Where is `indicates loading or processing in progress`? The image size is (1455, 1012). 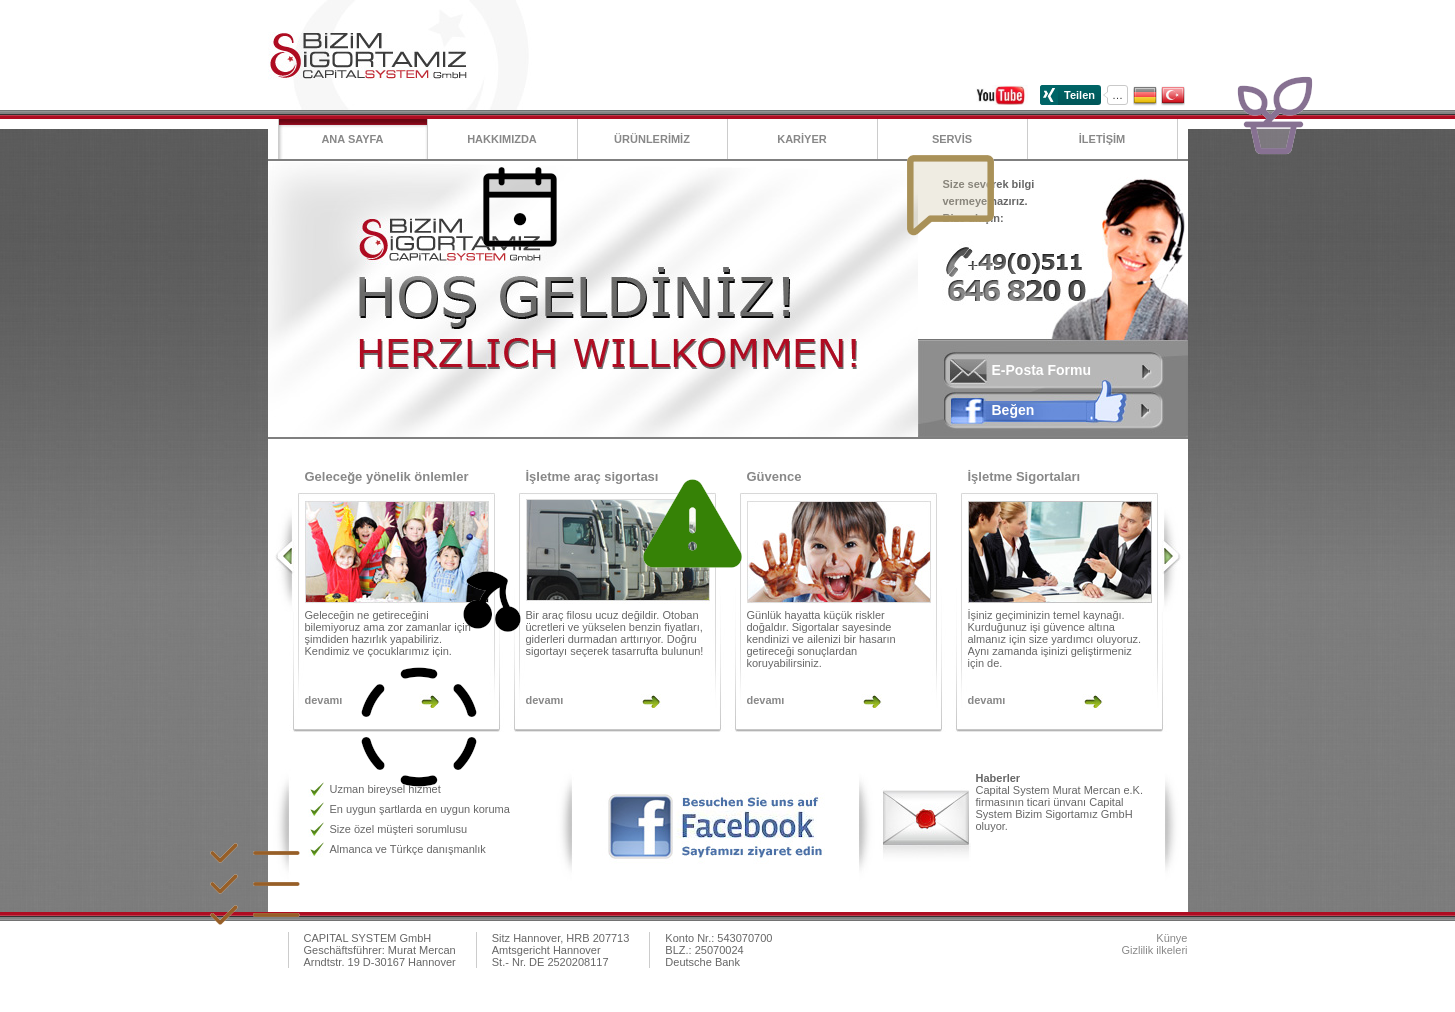 indicates loading or processing in progress is located at coordinates (419, 727).